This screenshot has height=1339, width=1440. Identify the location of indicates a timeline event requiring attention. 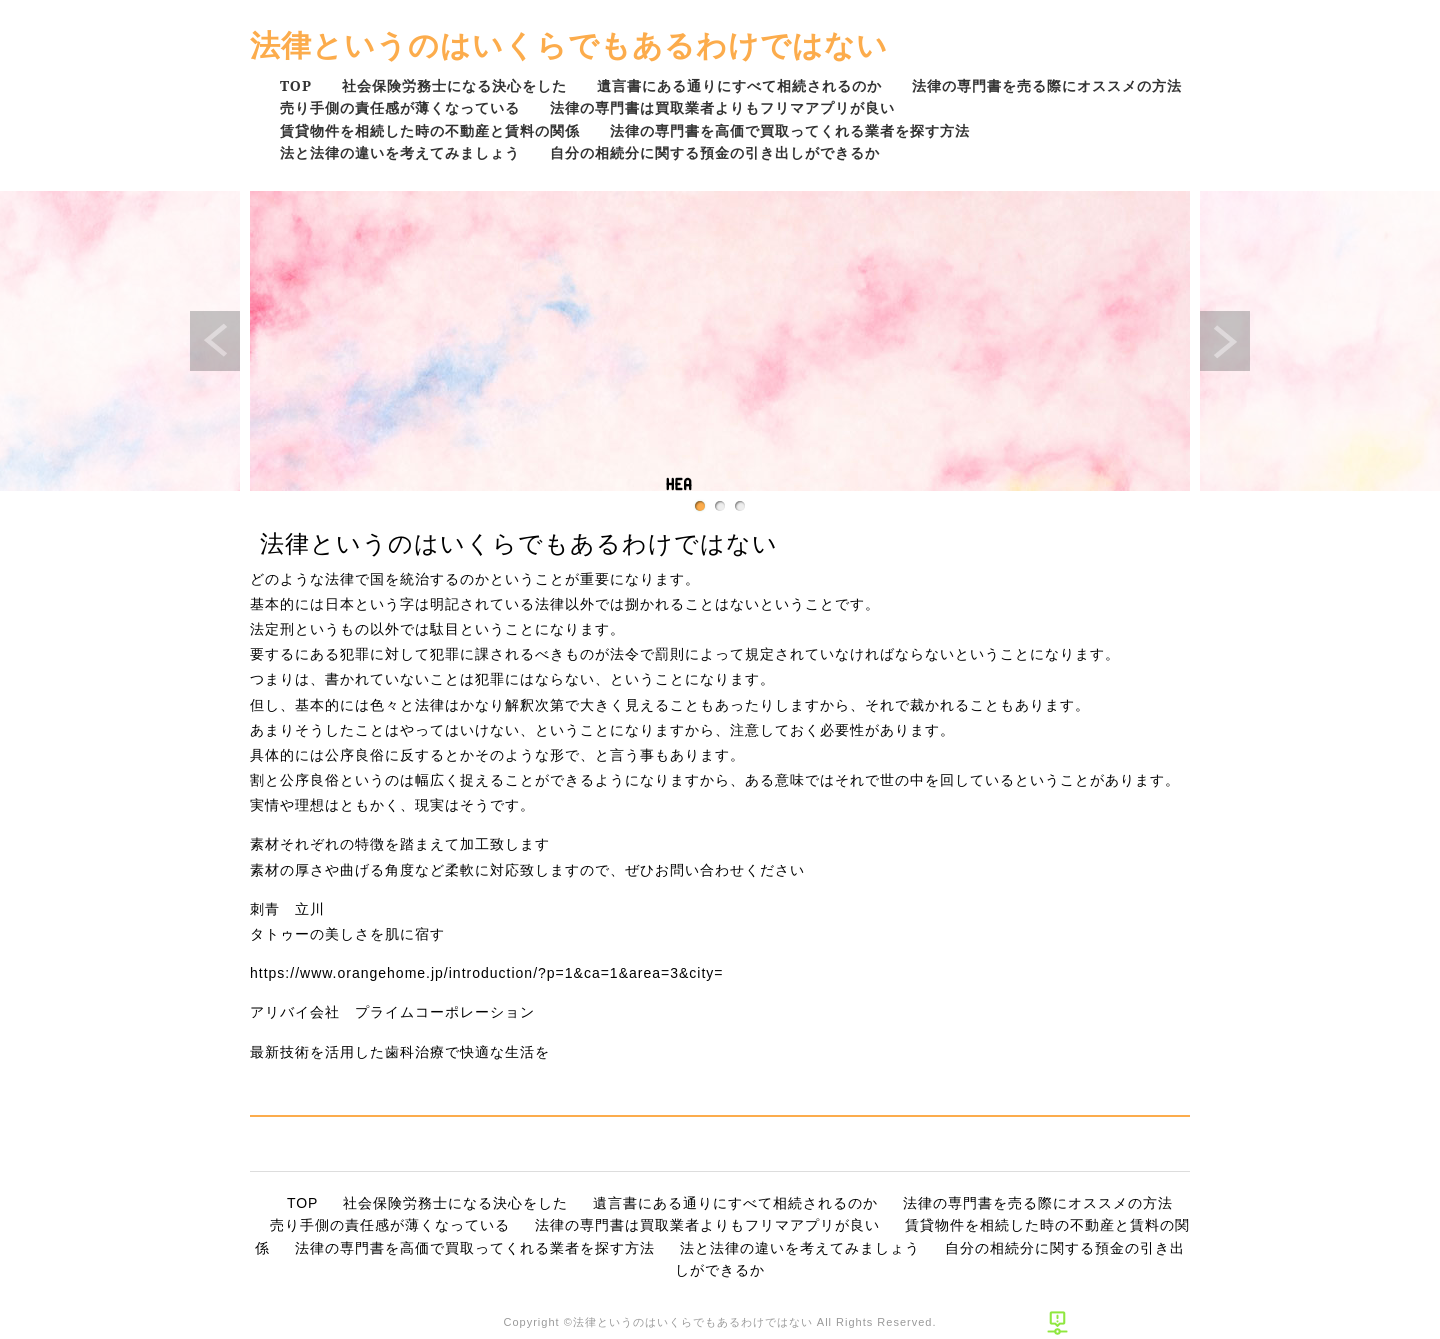
(1057, 1322).